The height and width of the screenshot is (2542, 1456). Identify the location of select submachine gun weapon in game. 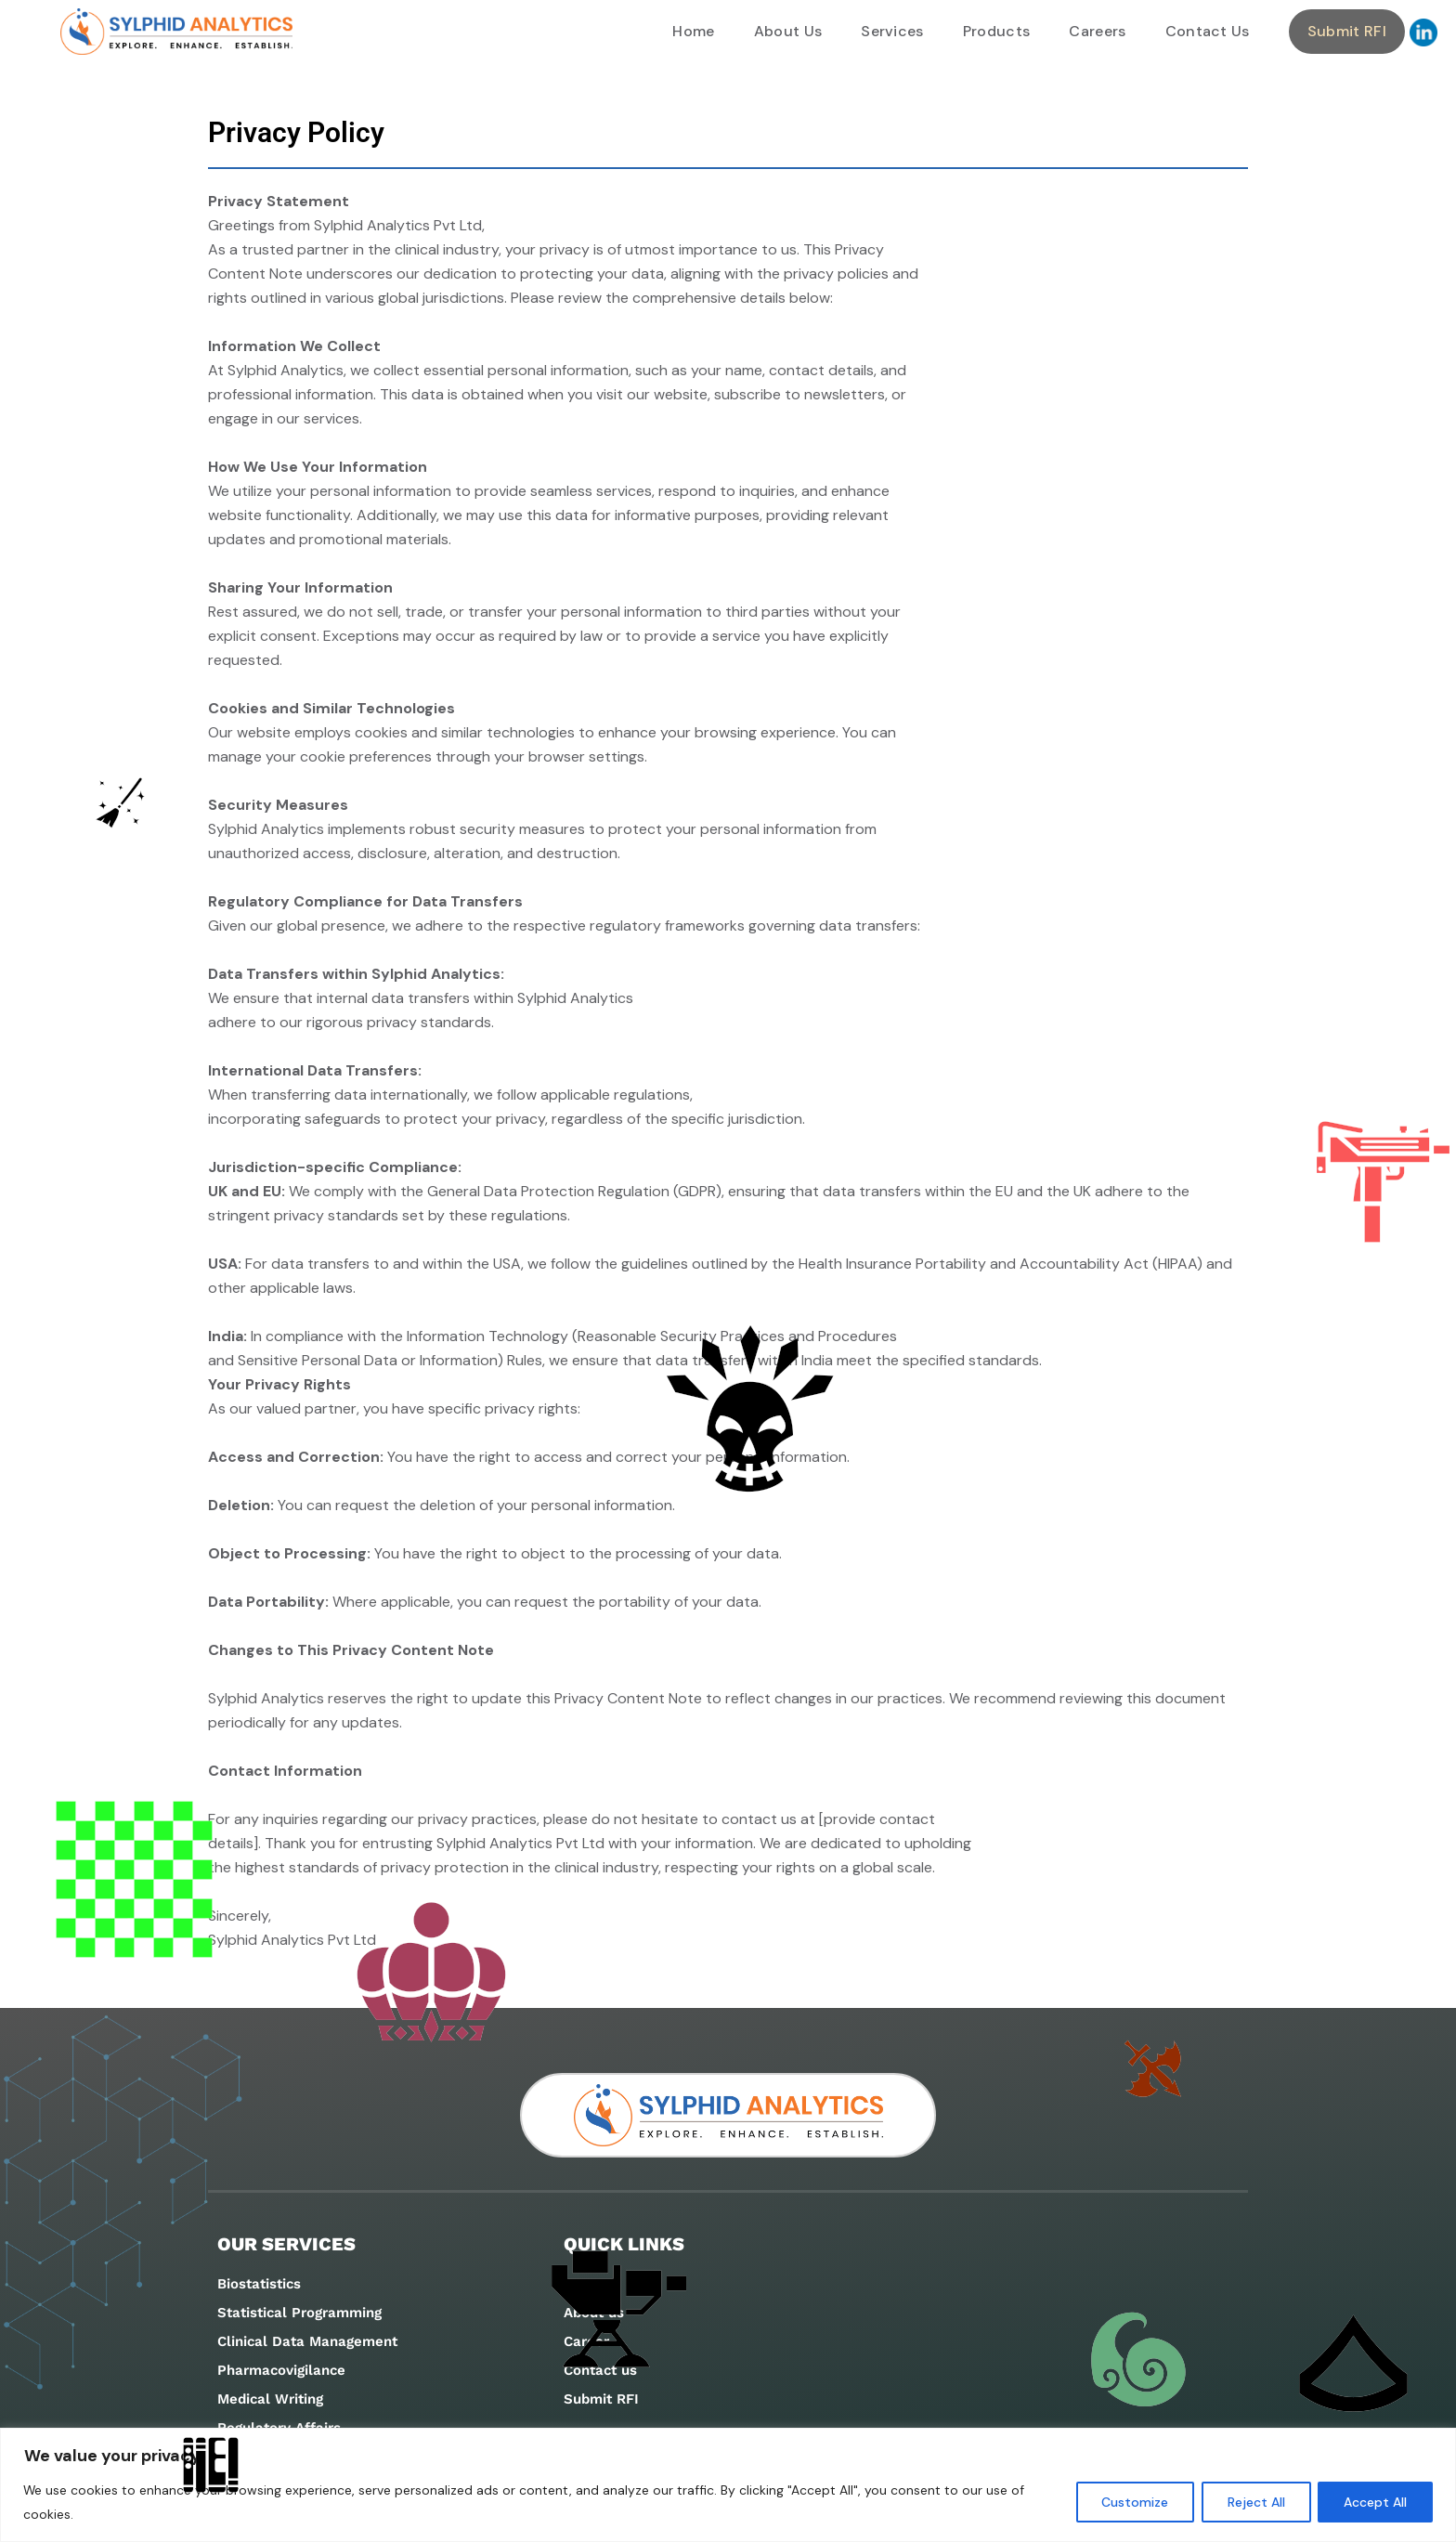
(1383, 1181).